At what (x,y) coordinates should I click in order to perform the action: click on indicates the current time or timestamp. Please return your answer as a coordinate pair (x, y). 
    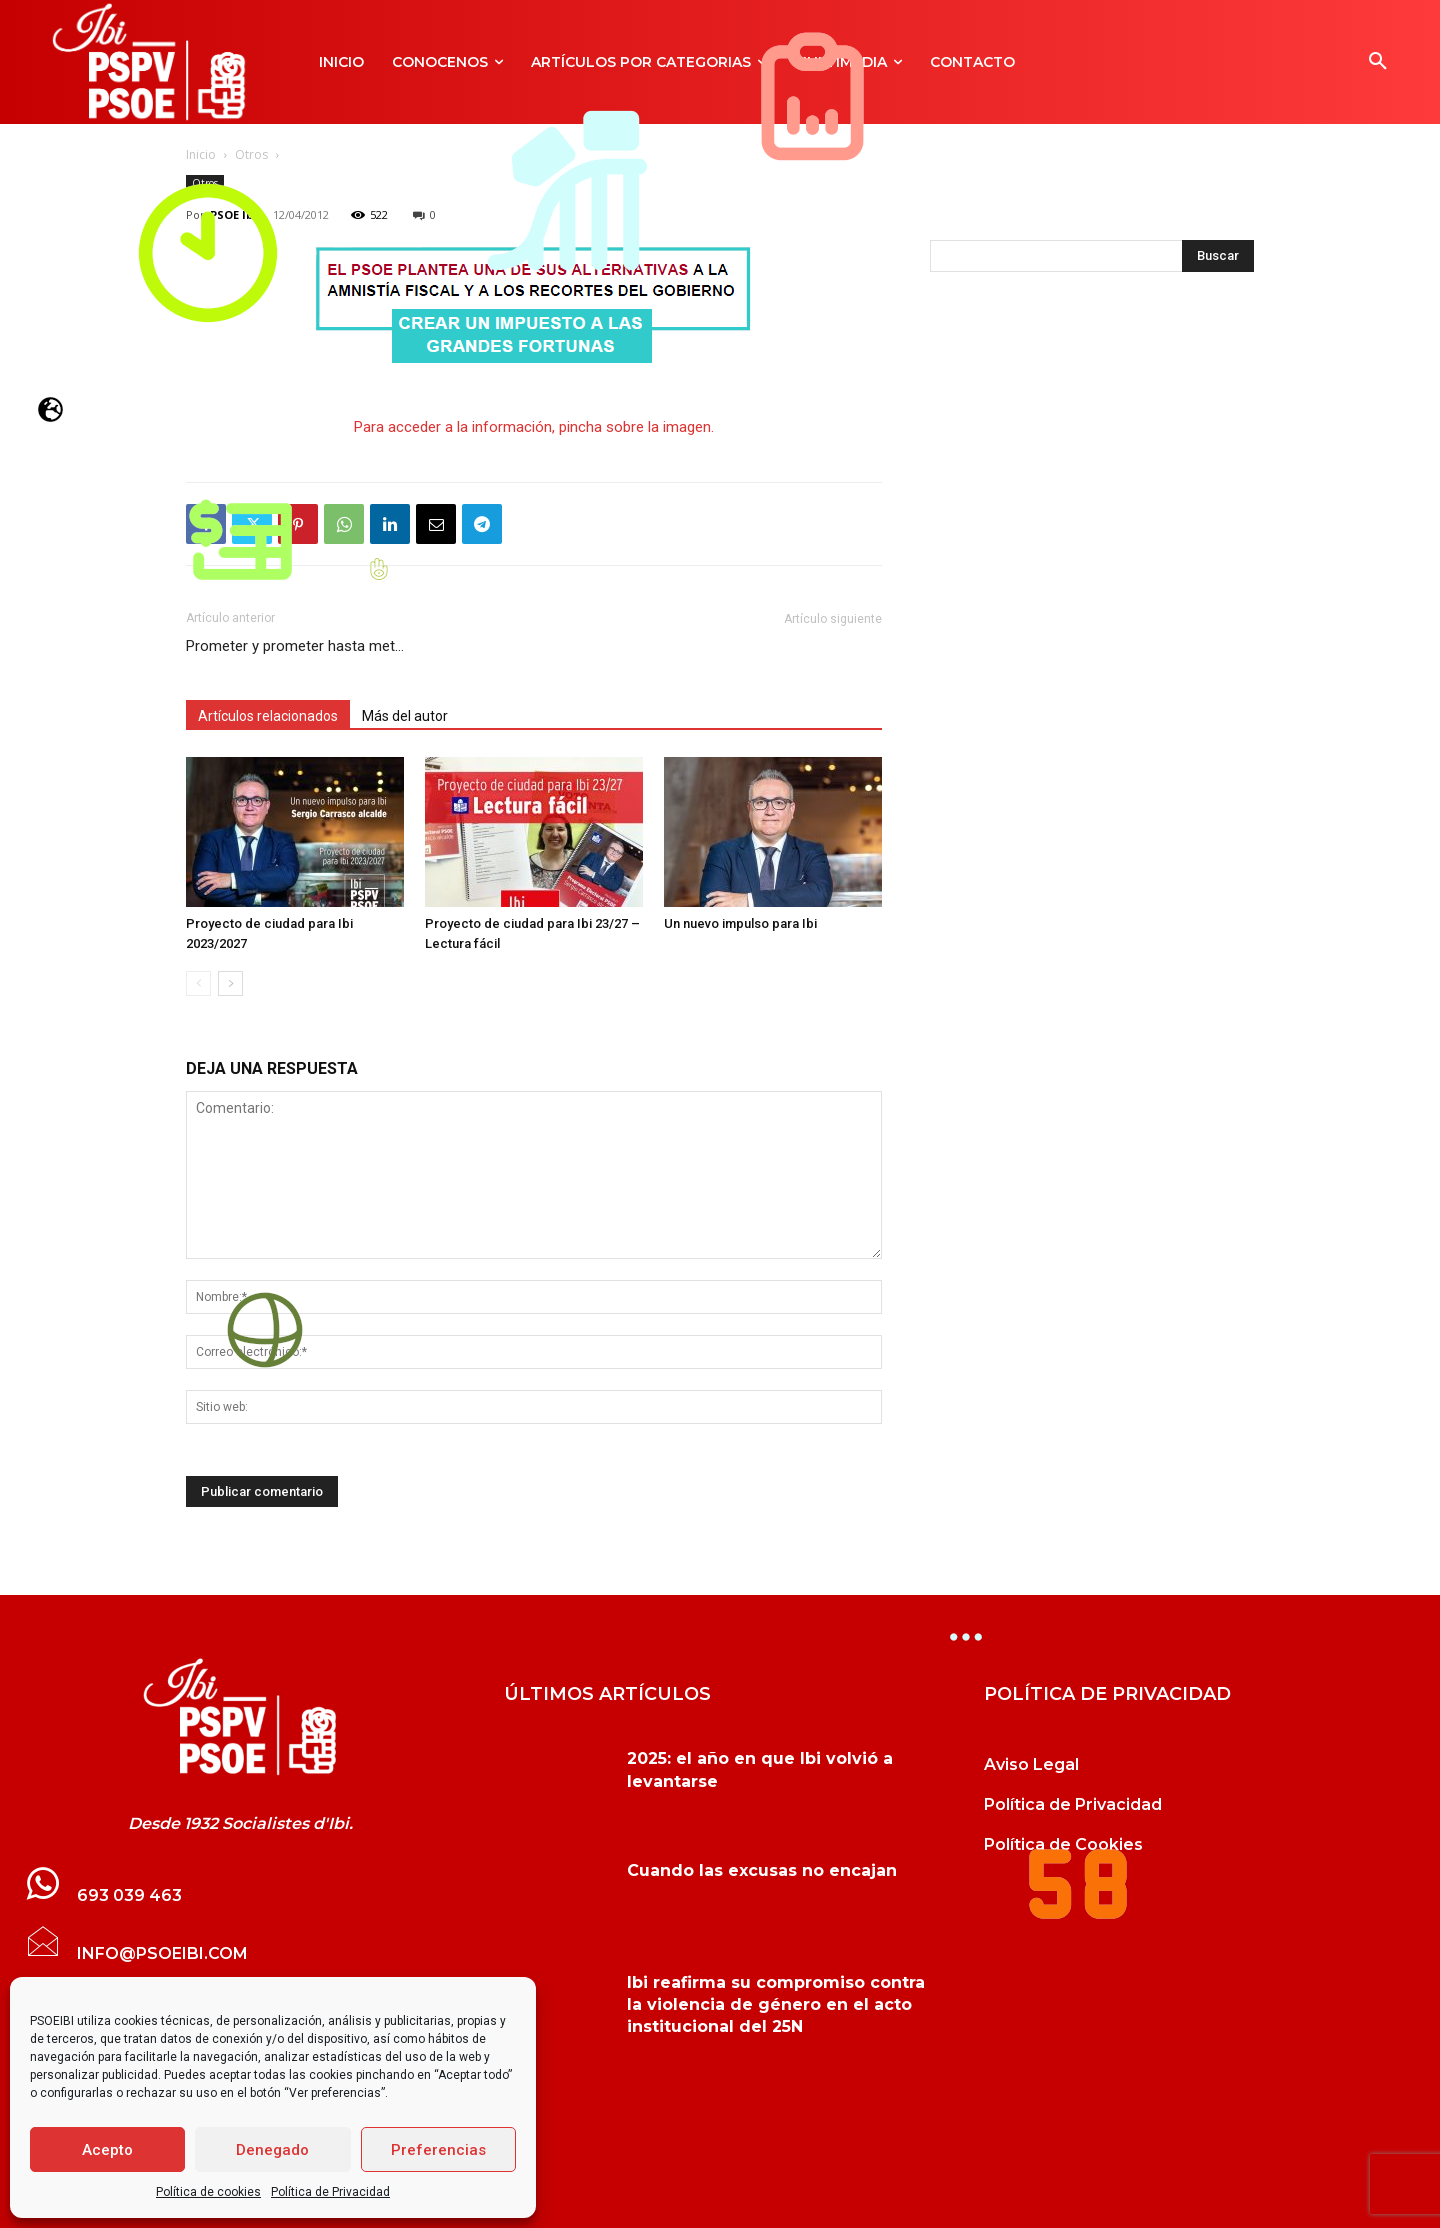
    Looking at the image, I should click on (208, 253).